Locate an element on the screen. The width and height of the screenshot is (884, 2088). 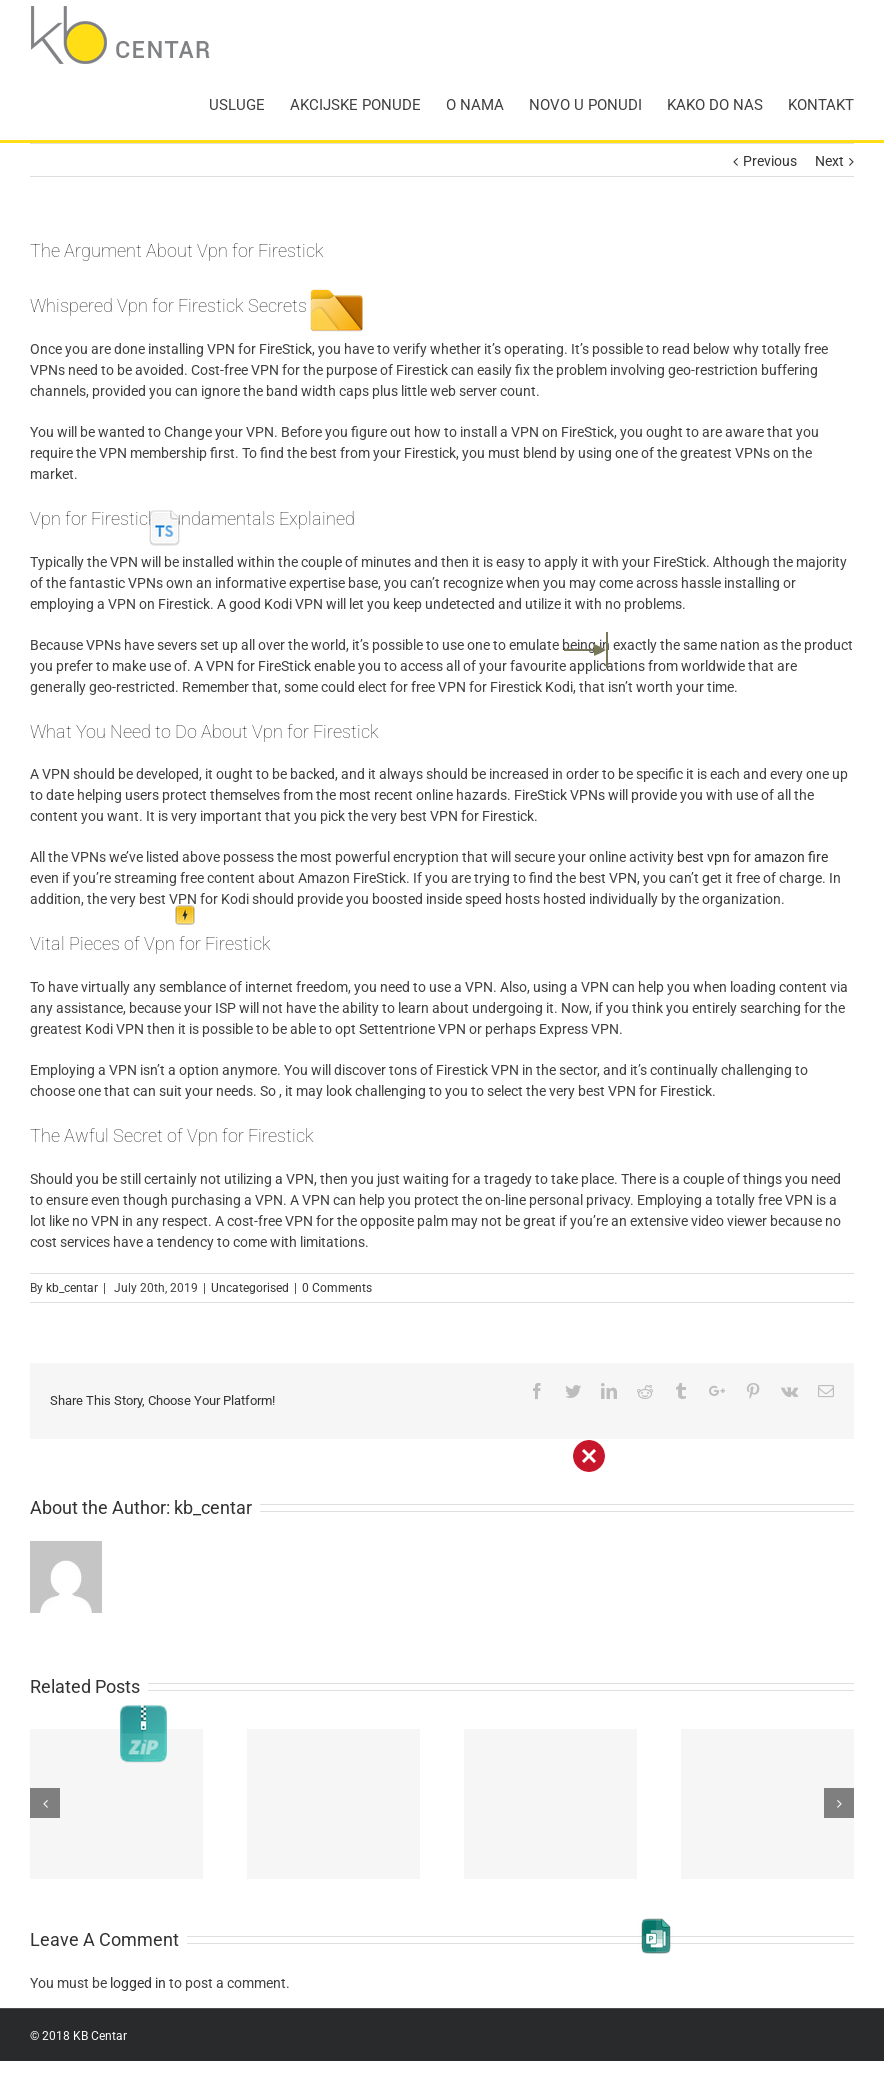
jump to the last item in a list is located at coordinates (586, 650).